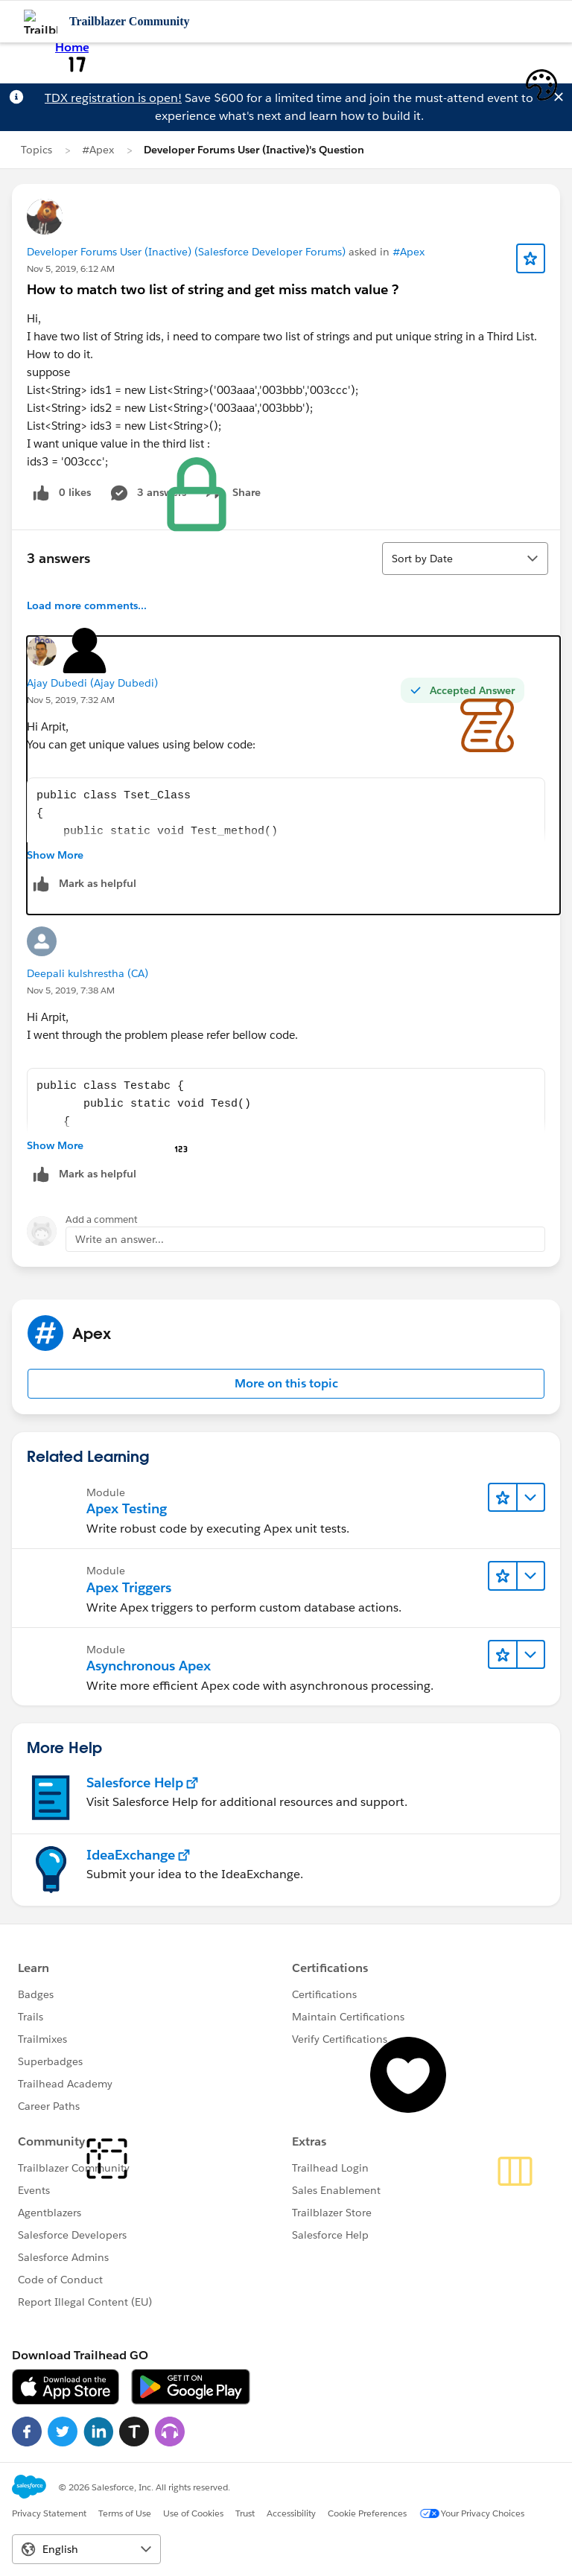 This screenshot has width=572, height=2576. Describe the element at coordinates (181, 1149) in the screenshot. I see `switch to numeric input mode` at that location.